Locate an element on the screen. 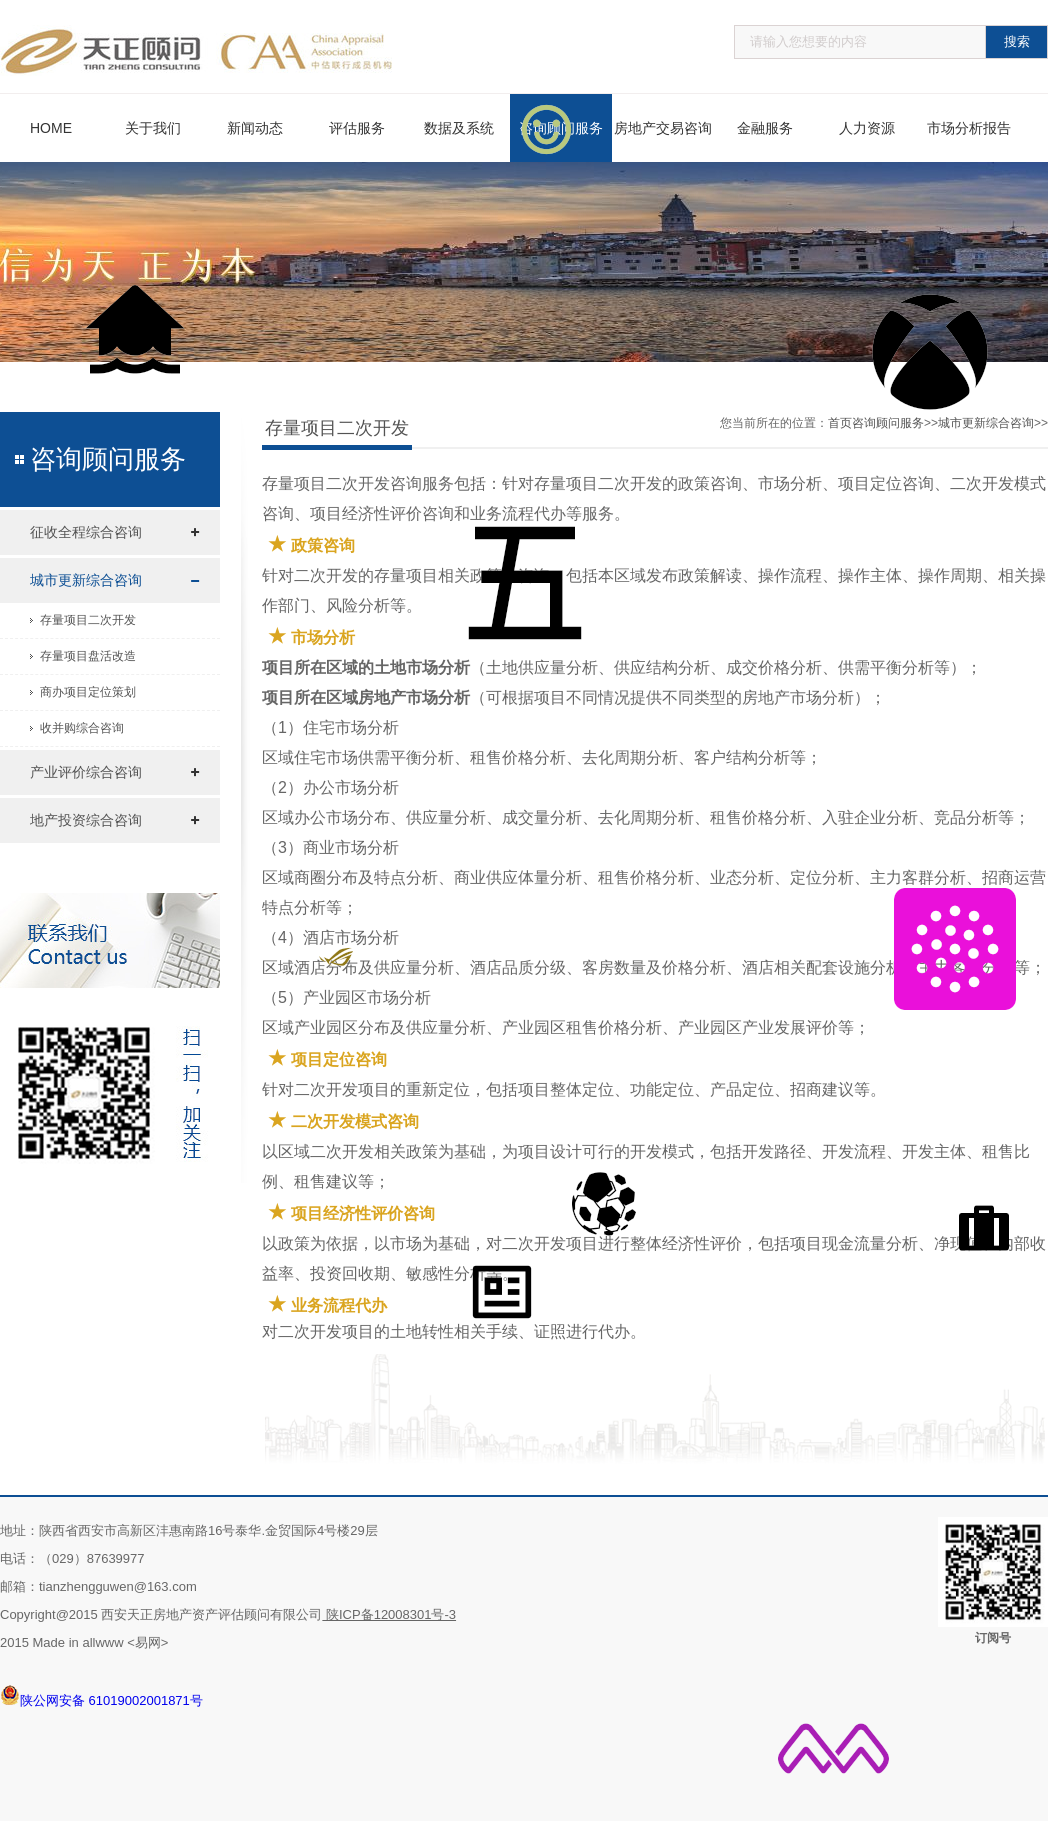 The height and width of the screenshot is (1821, 1048). view Indian Super League football content is located at coordinates (604, 1204).